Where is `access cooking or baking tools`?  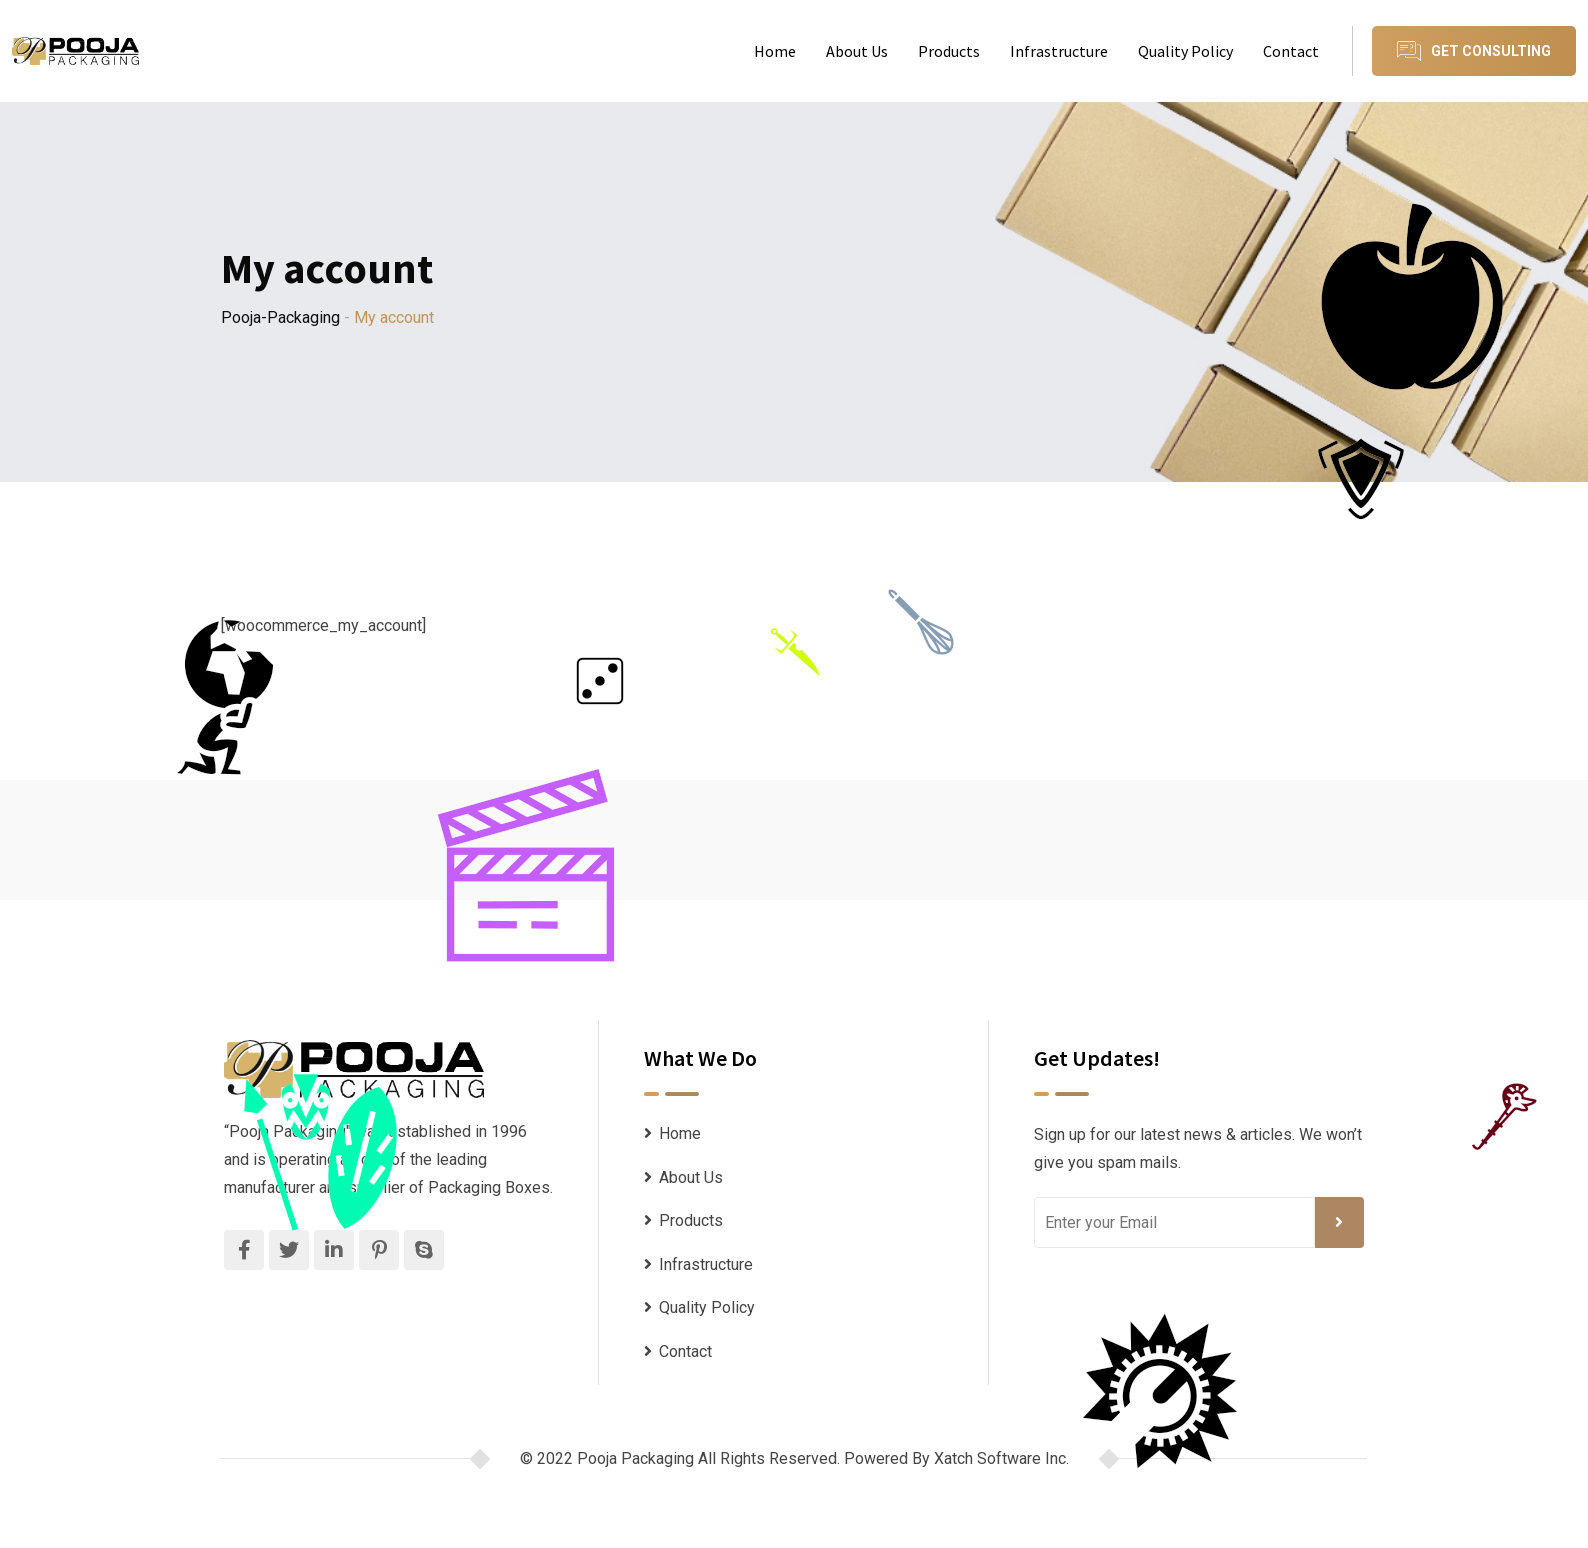
access cooking or baking tools is located at coordinates (921, 622).